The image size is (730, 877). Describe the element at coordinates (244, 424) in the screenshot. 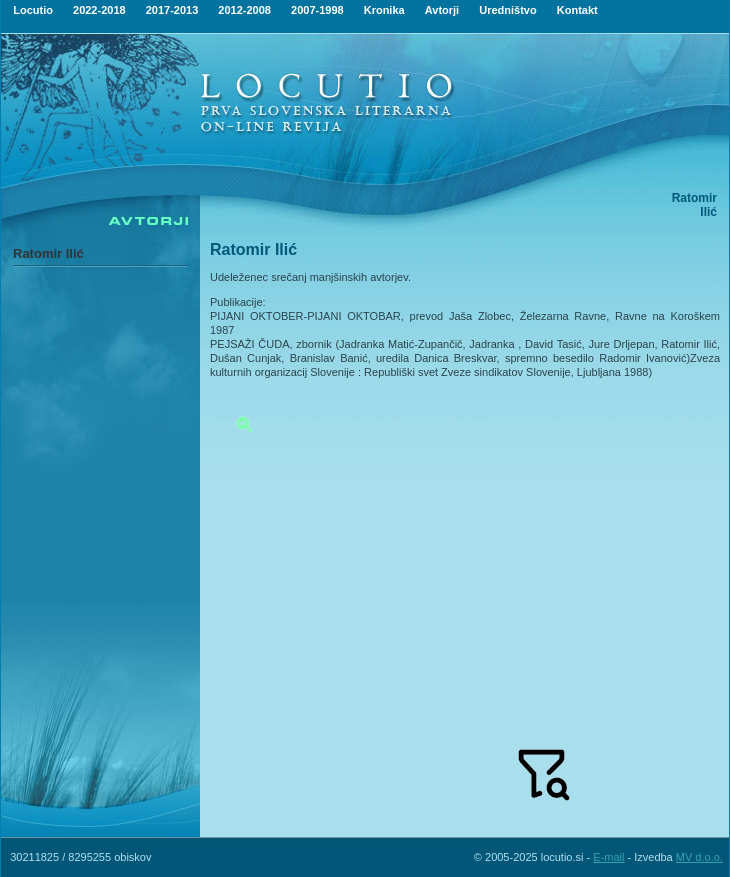

I see `search completed successfully` at that location.